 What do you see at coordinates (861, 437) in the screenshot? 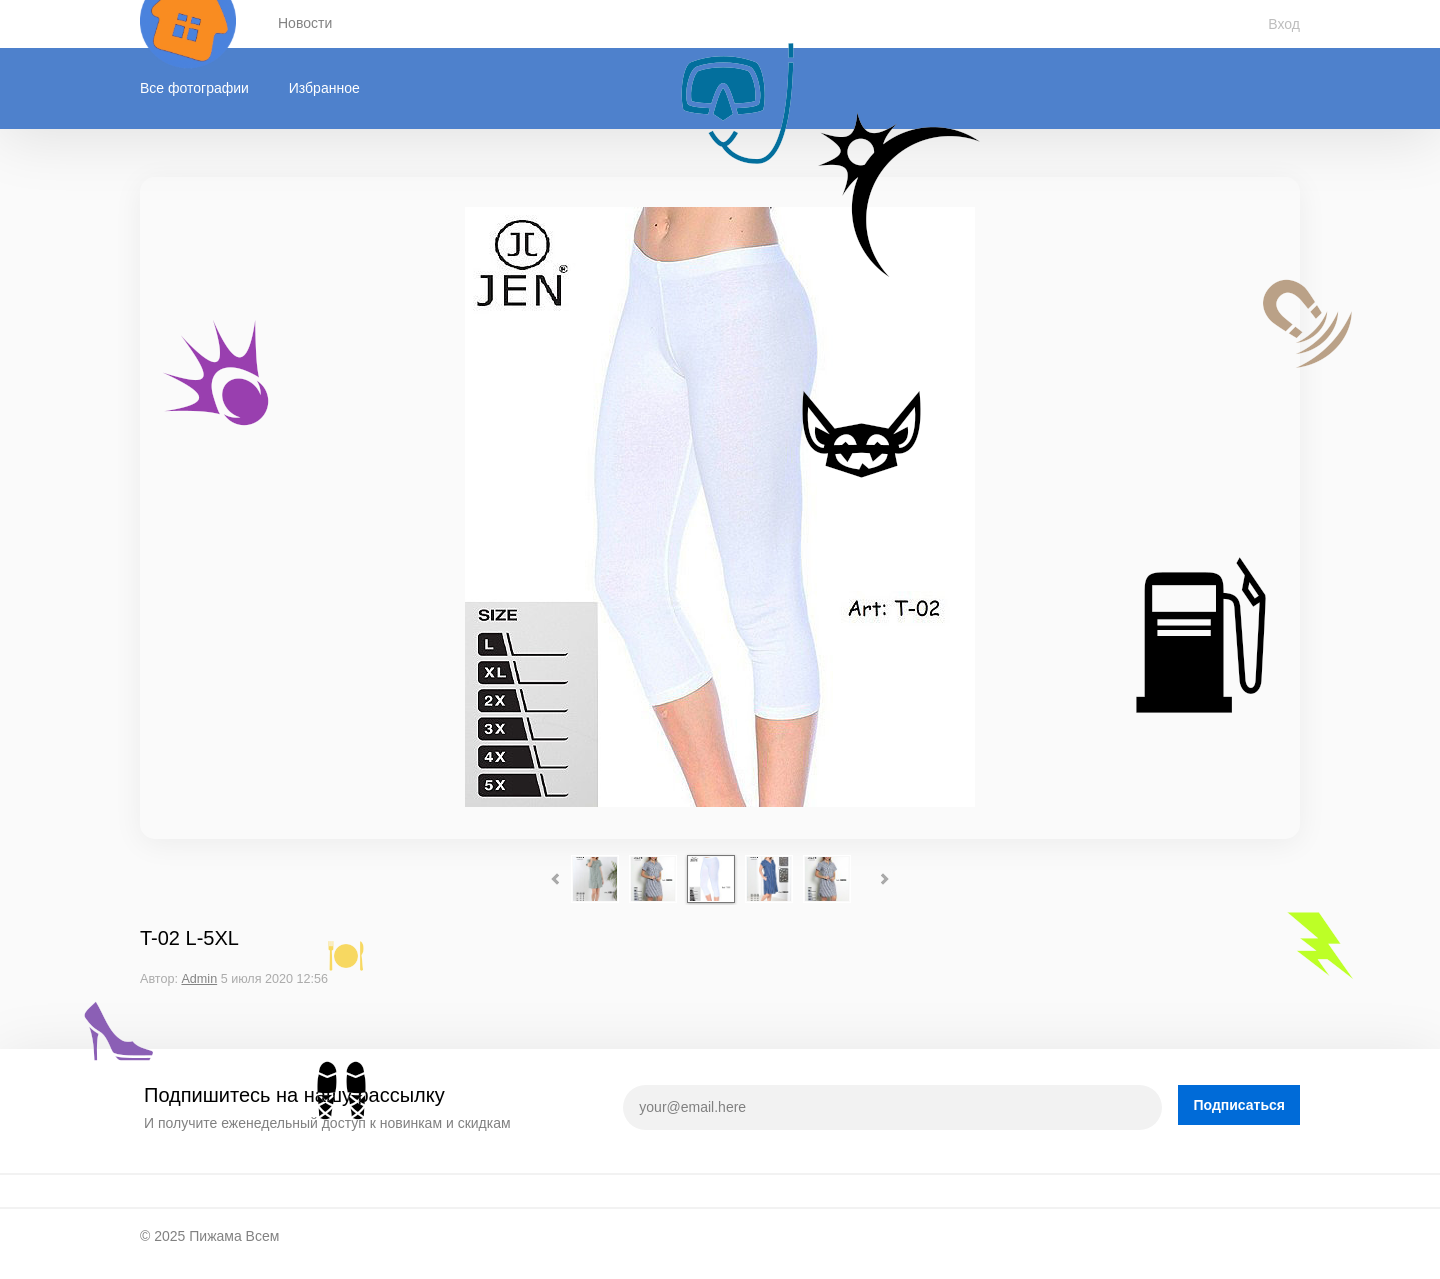
I see `select goblin character or enemy type` at bounding box center [861, 437].